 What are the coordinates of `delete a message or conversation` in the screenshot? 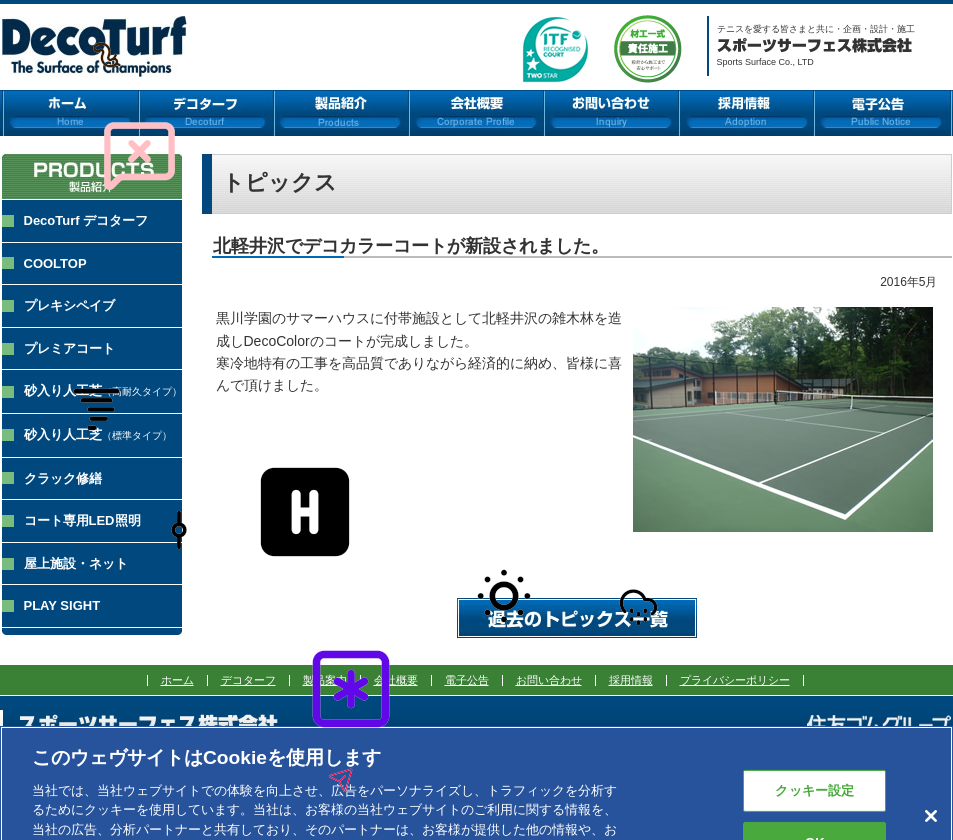 It's located at (139, 154).